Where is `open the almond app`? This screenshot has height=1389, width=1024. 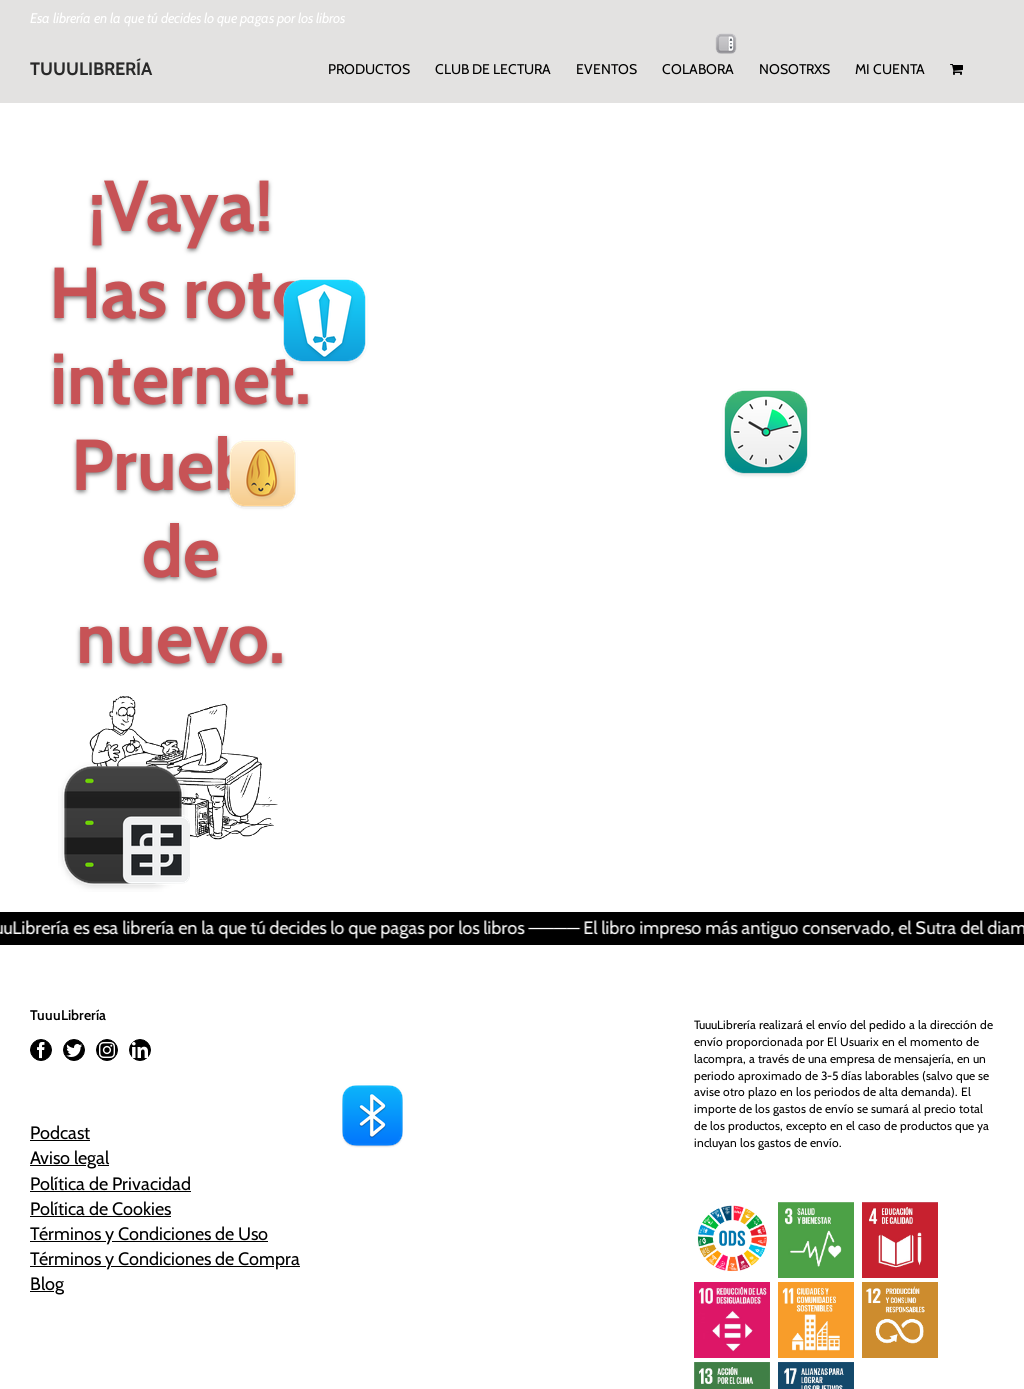 open the almond app is located at coordinates (262, 473).